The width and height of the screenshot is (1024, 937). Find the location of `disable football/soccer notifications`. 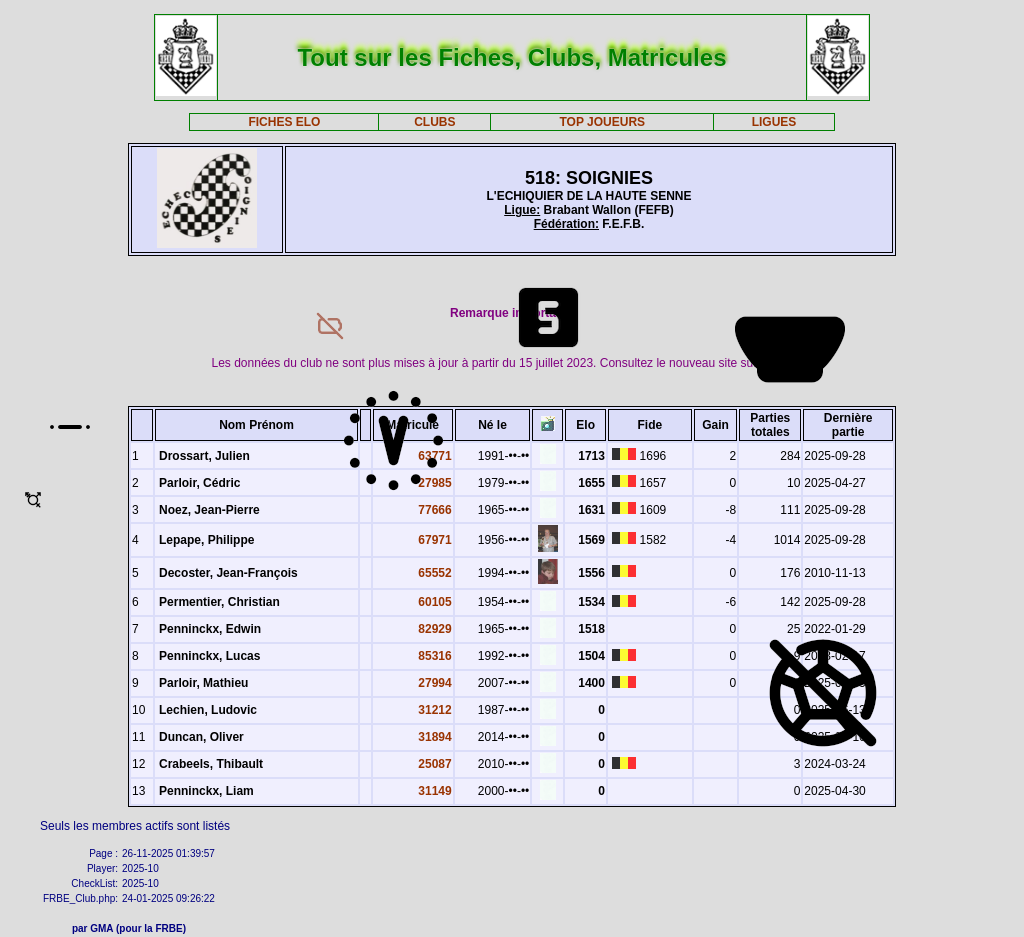

disable football/soccer notifications is located at coordinates (823, 693).